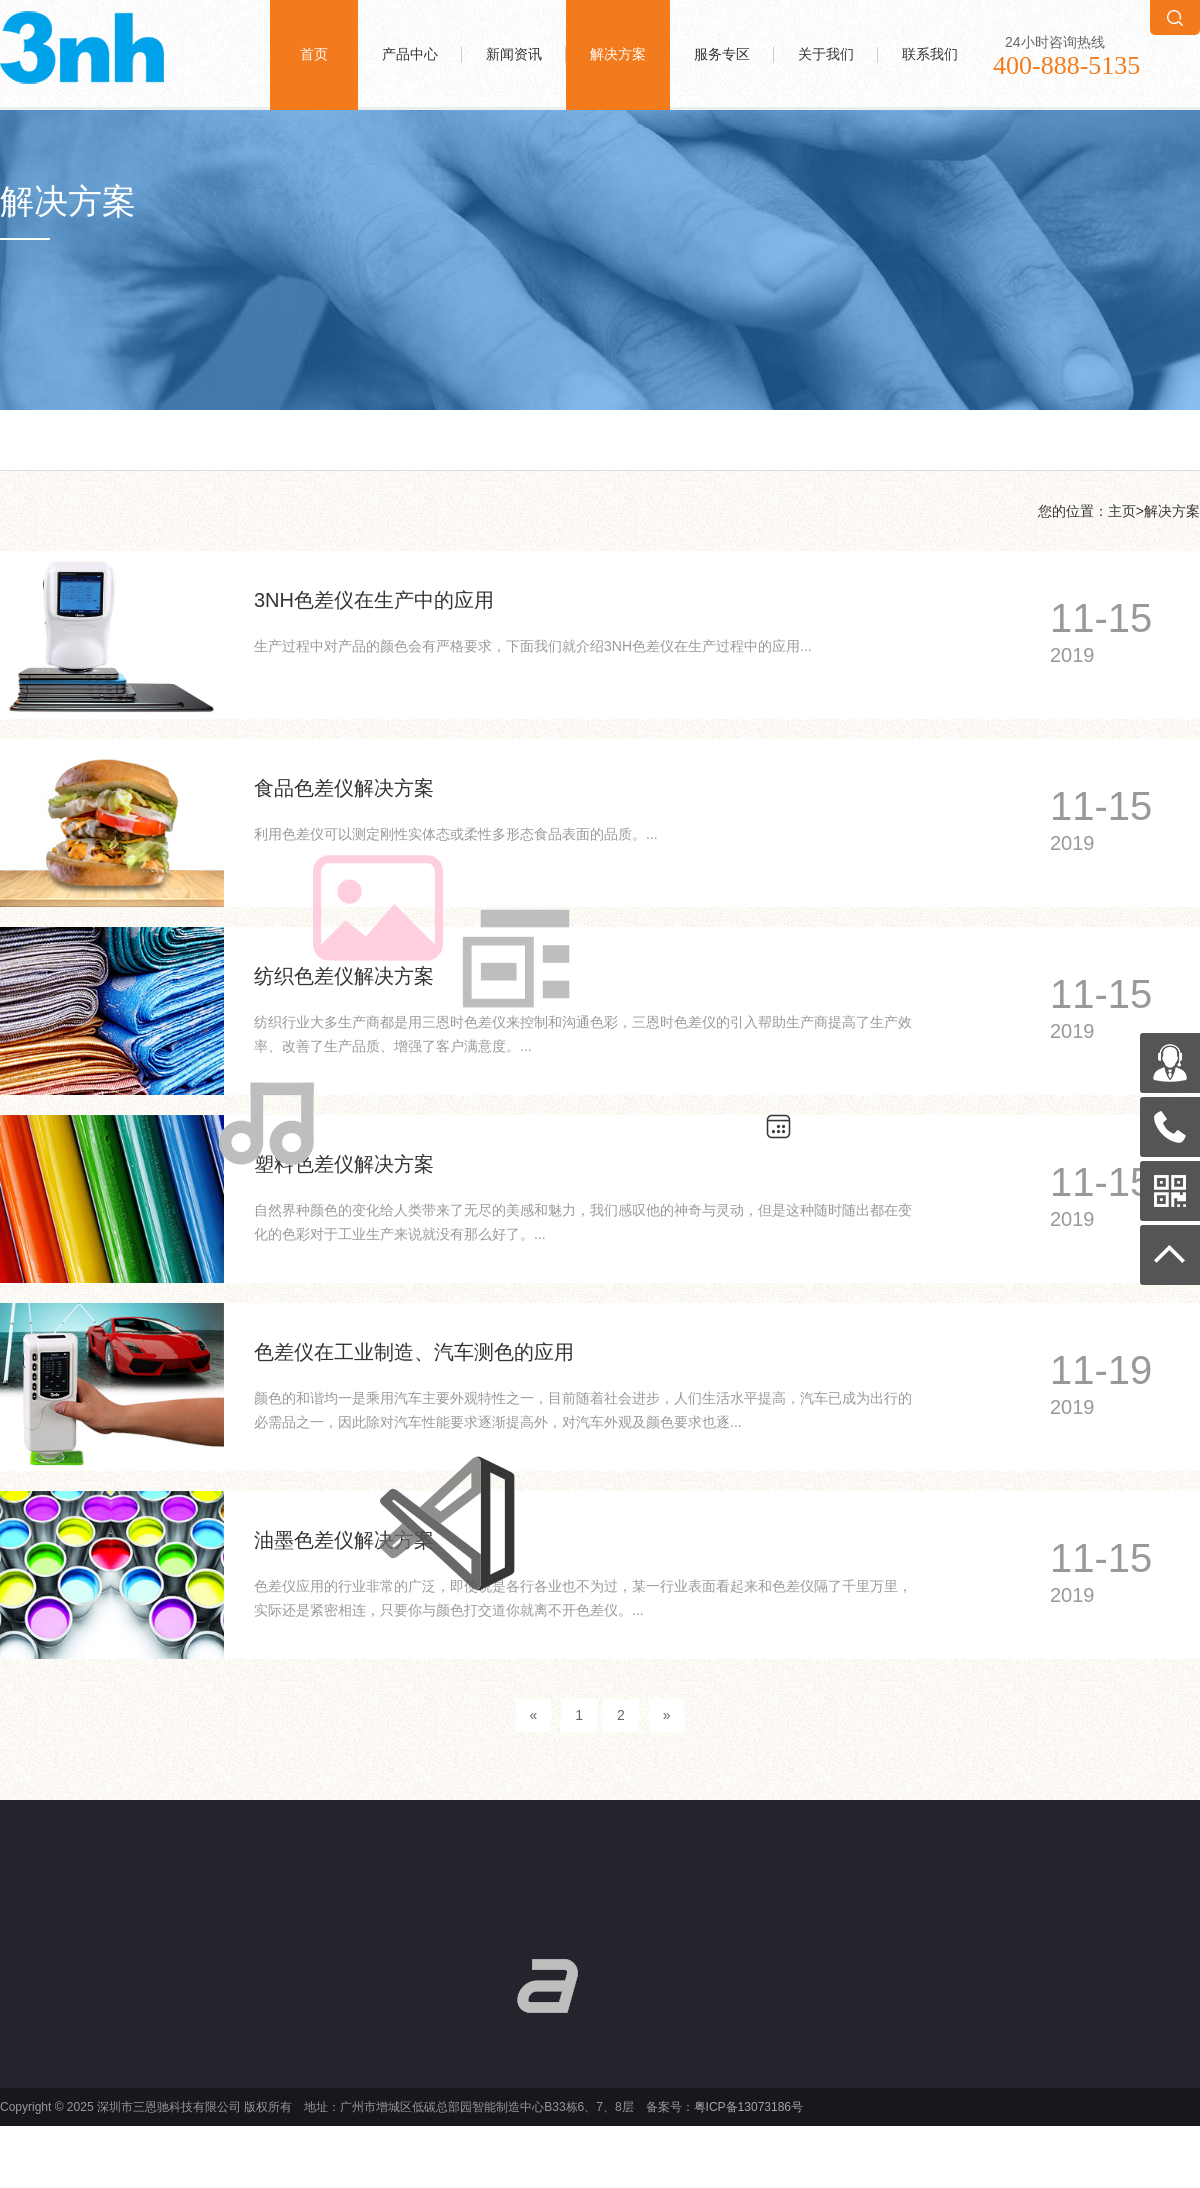 This screenshot has width=1200, height=2188. Describe the element at coordinates (525, 954) in the screenshot. I see `remove all items from the list` at that location.